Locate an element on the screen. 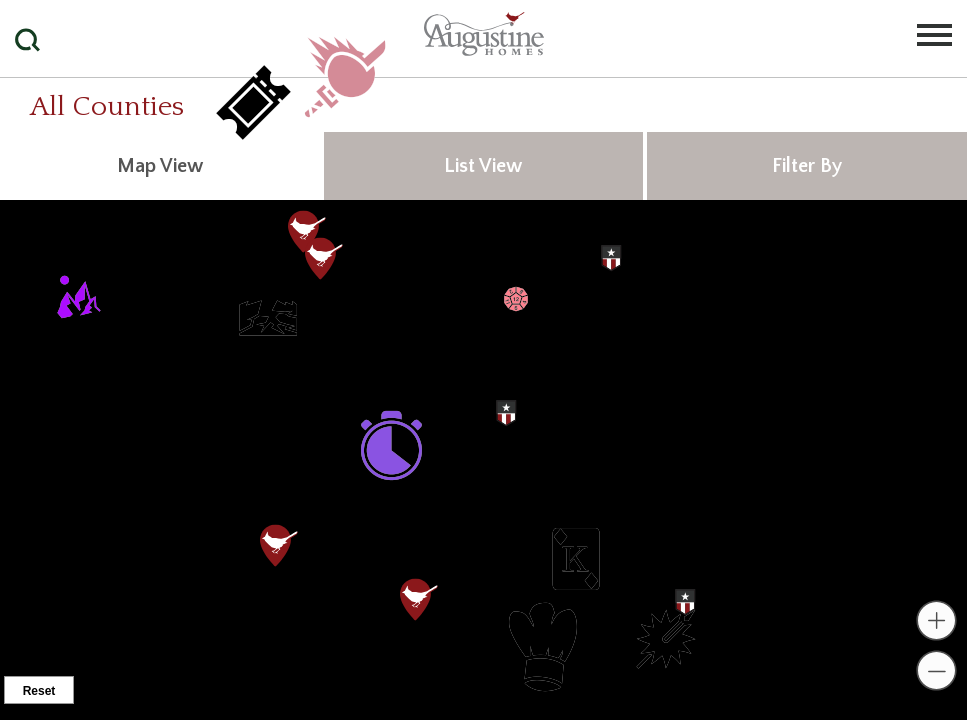  view your tickets or passes is located at coordinates (253, 102).